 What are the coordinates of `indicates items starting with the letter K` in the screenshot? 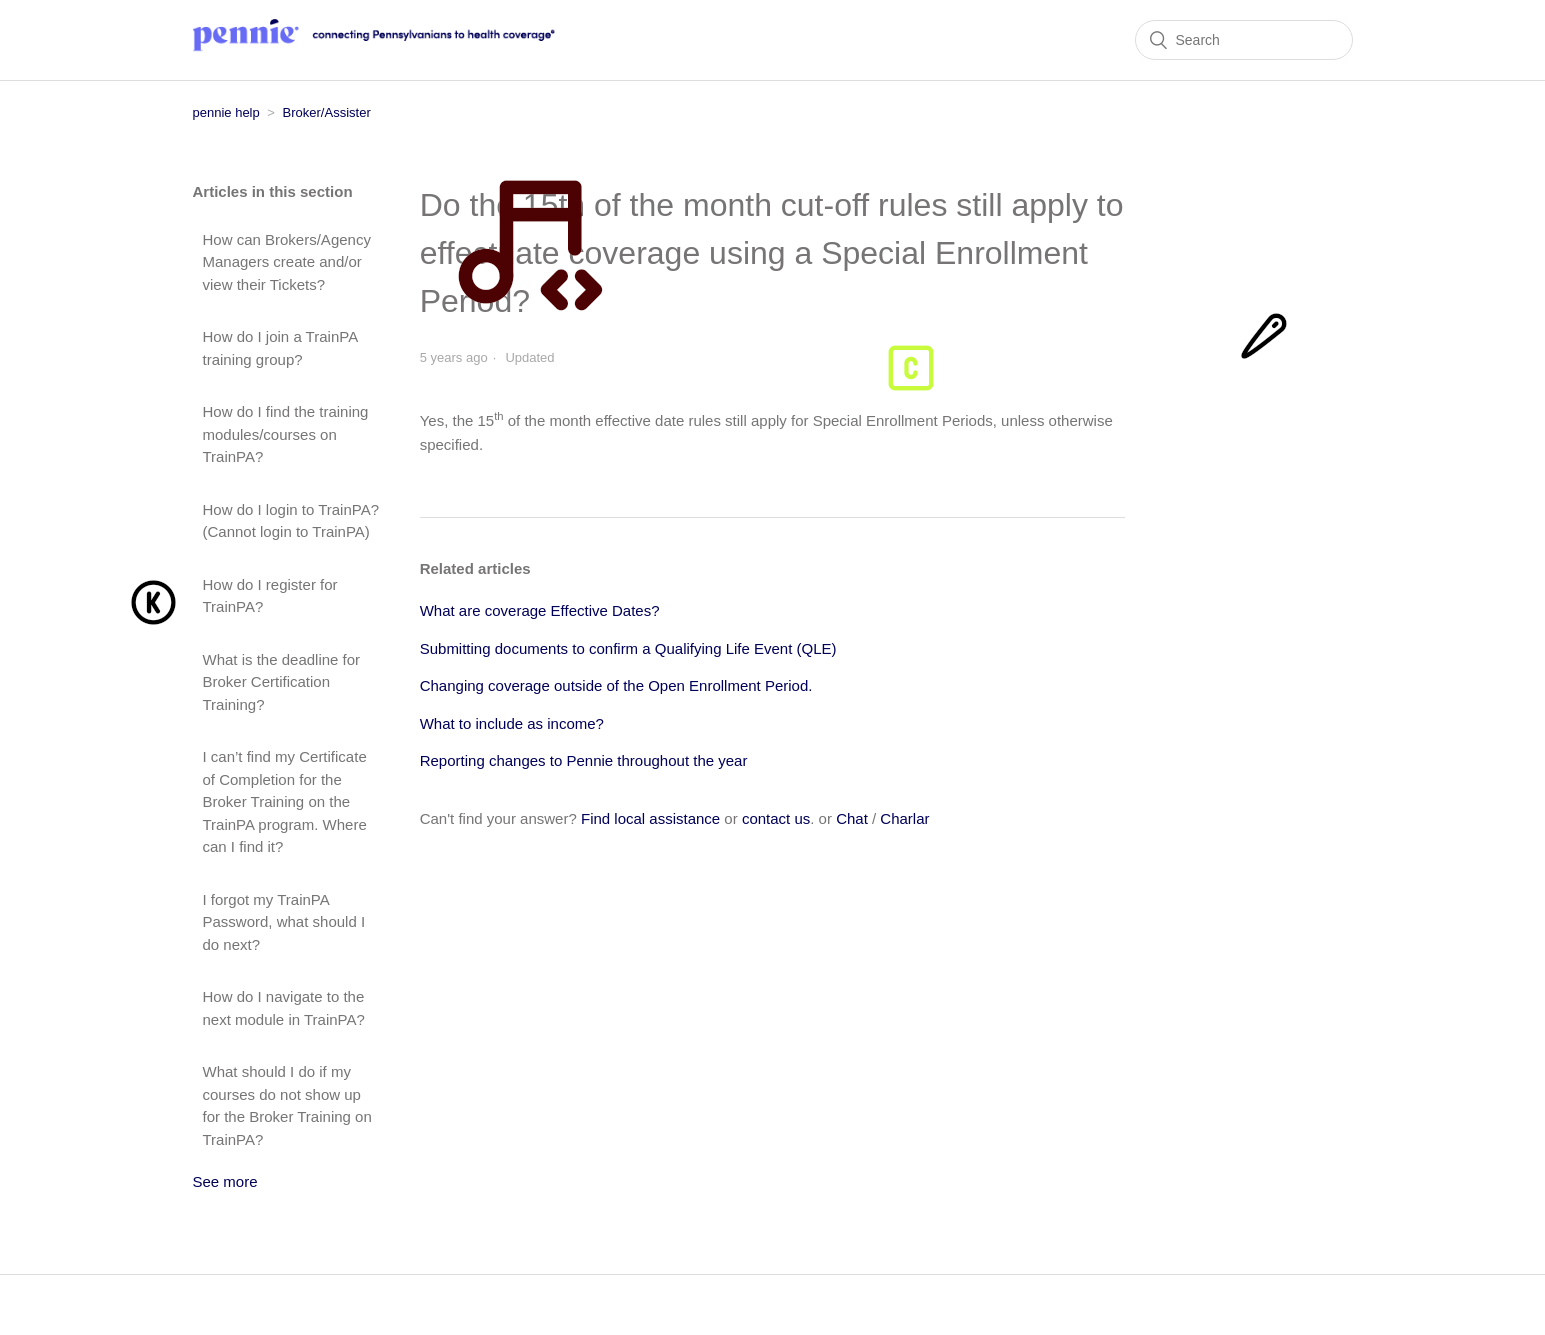 It's located at (153, 602).